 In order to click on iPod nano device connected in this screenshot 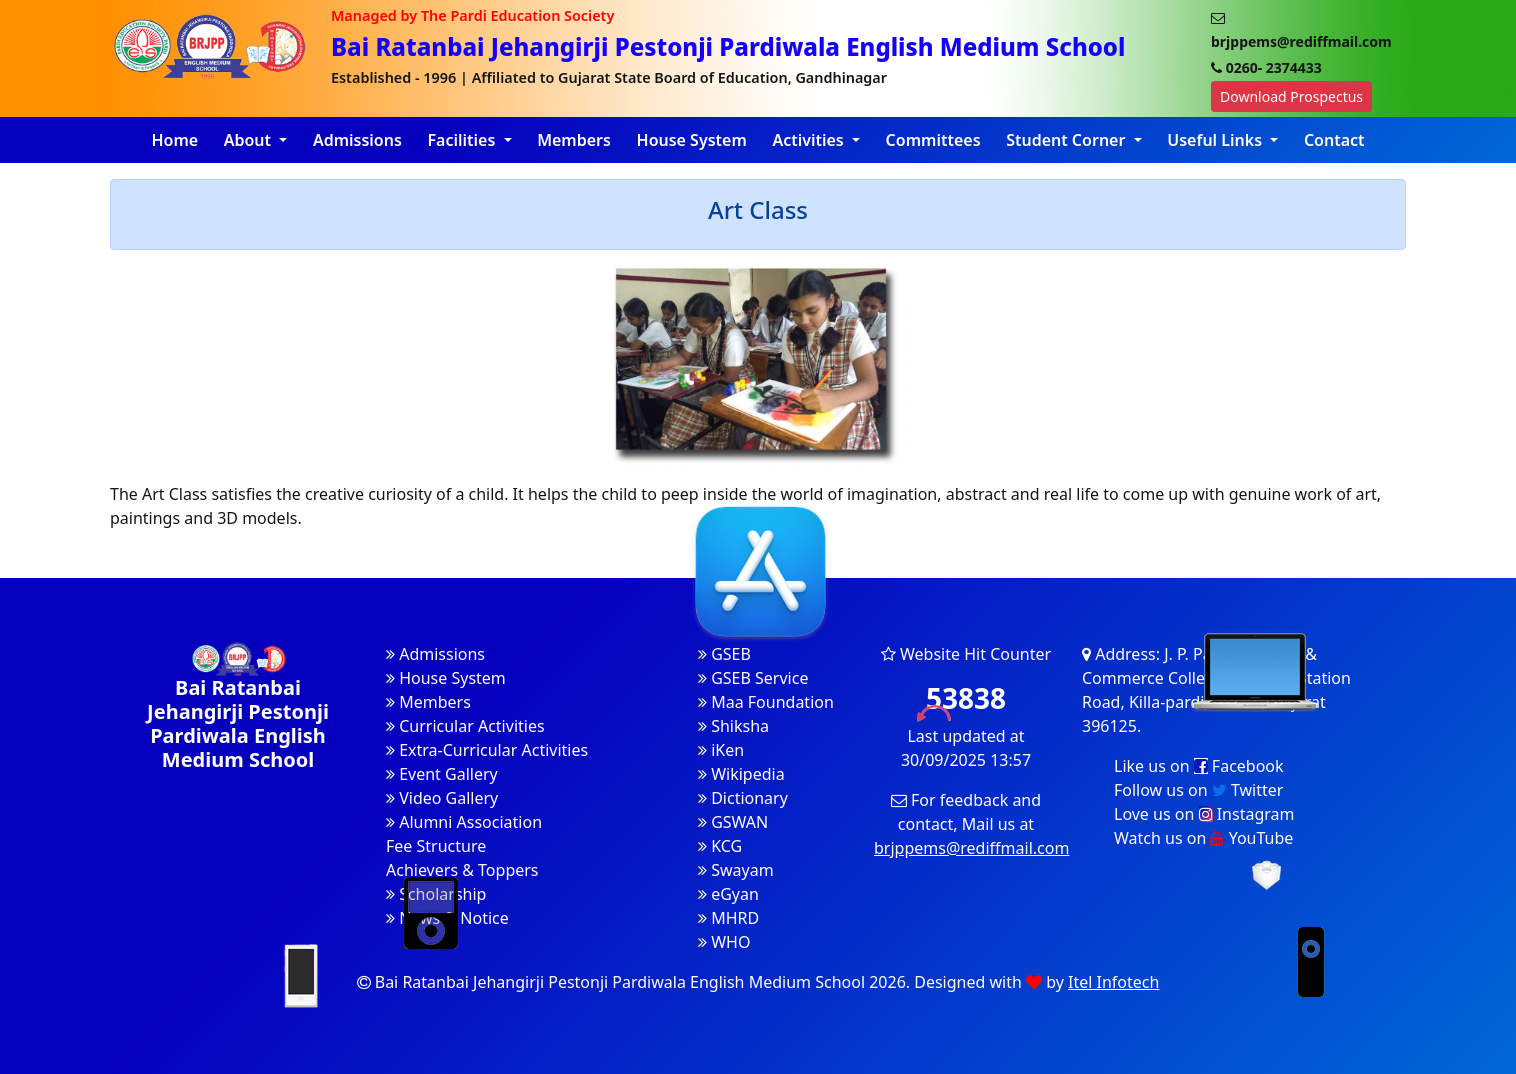, I will do `click(301, 976)`.